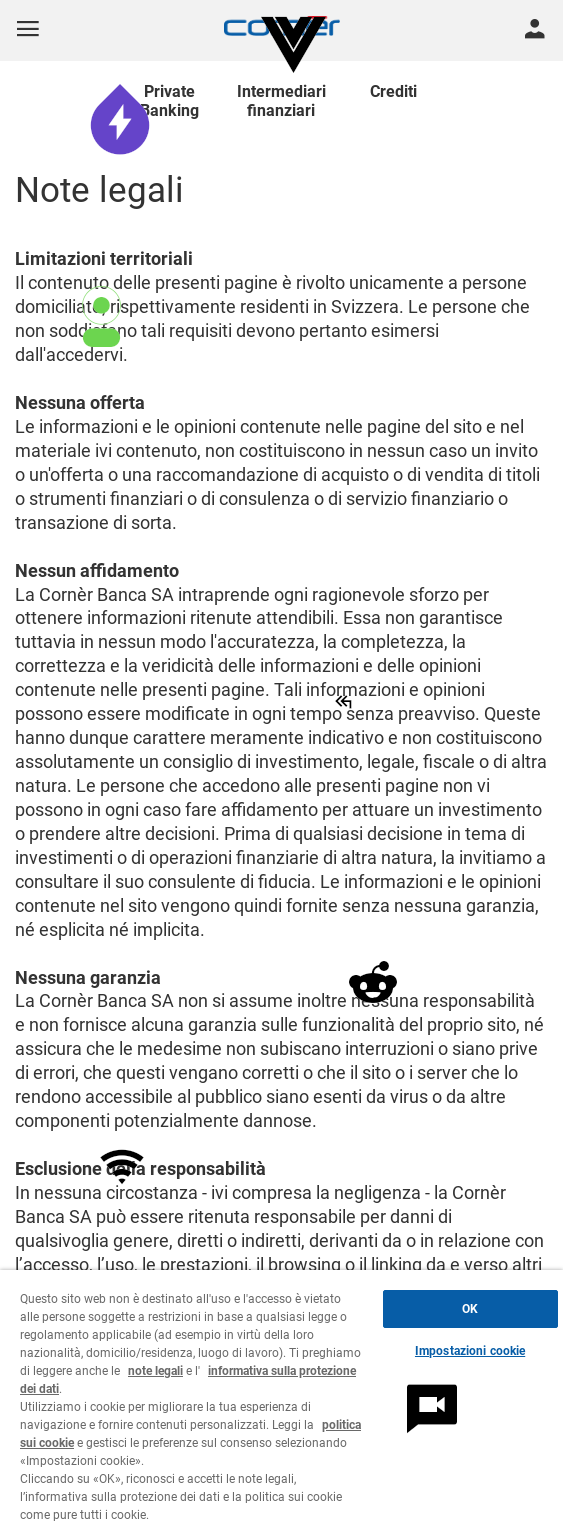  Describe the element at coordinates (432, 1407) in the screenshot. I see `start a video chat` at that location.